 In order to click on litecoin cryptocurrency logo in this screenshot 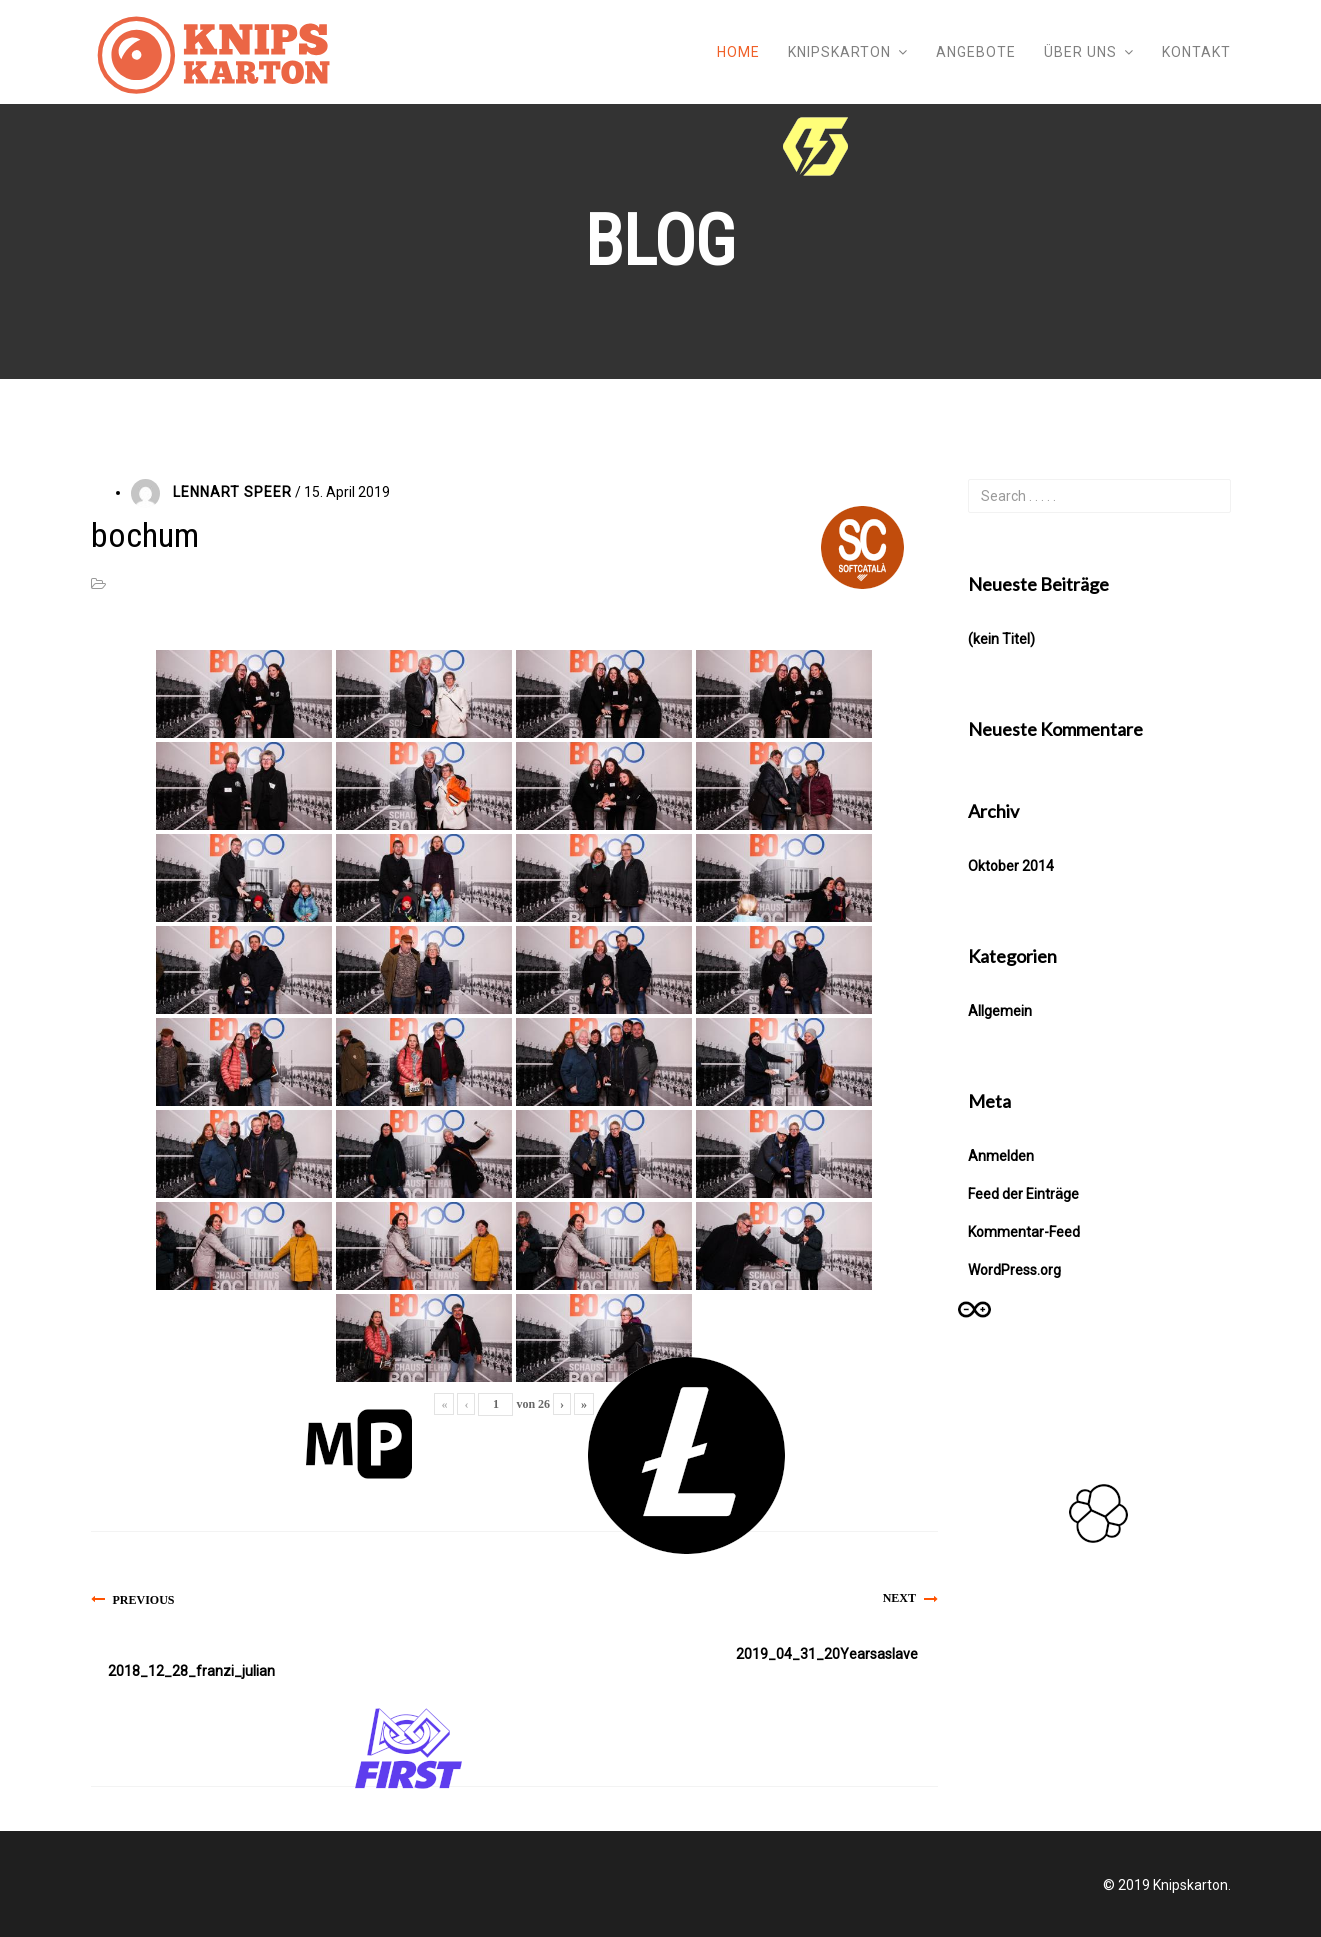, I will do `click(686, 1455)`.